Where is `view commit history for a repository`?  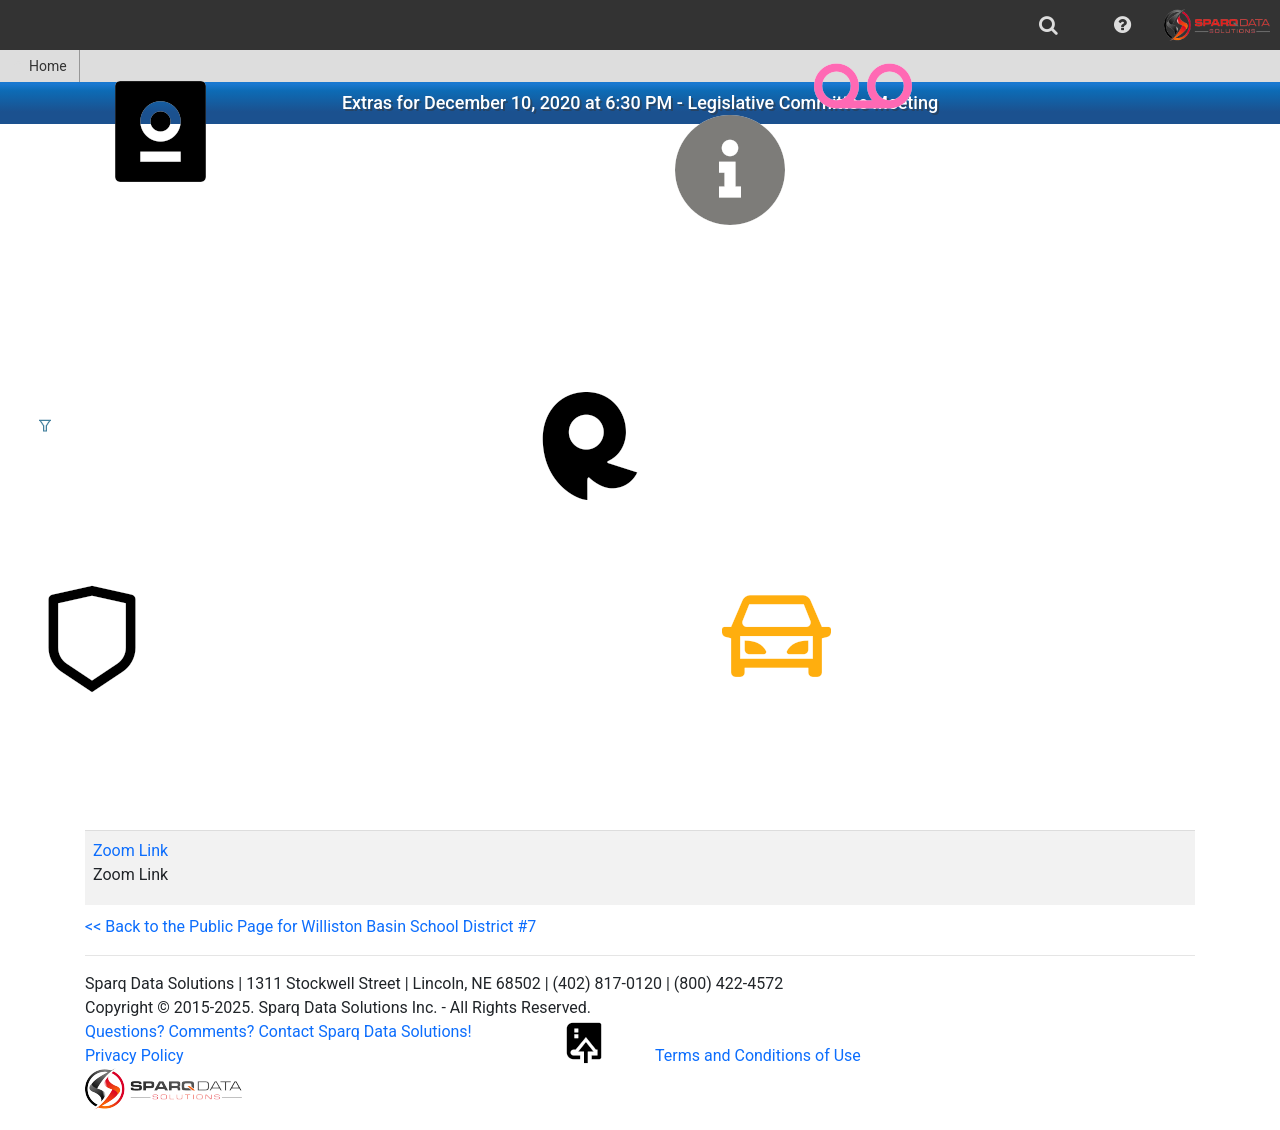 view commit history for a repository is located at coordinates (584, 1042).